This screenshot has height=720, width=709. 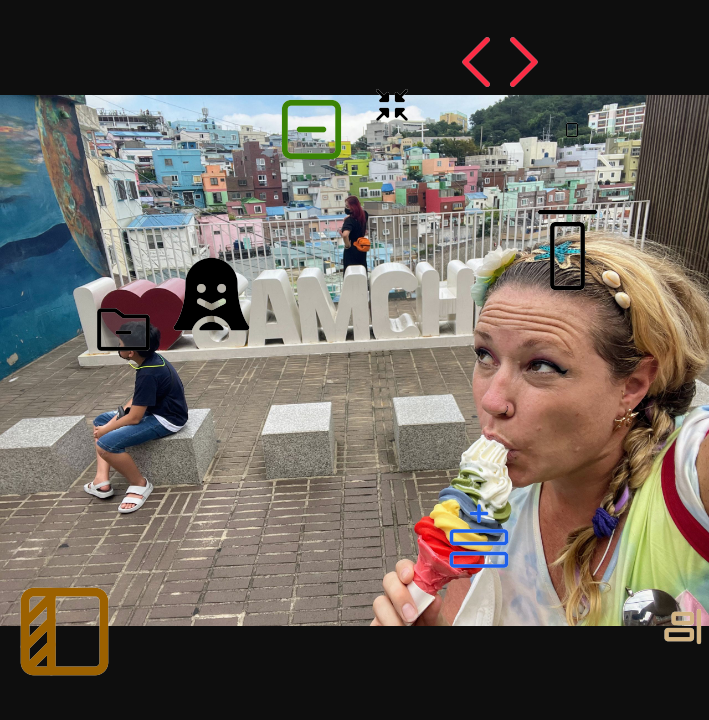 What do you see at coordinates (567, 248) in the screenshot?
I see `align object to top edge` at bounding box center [567, 248].